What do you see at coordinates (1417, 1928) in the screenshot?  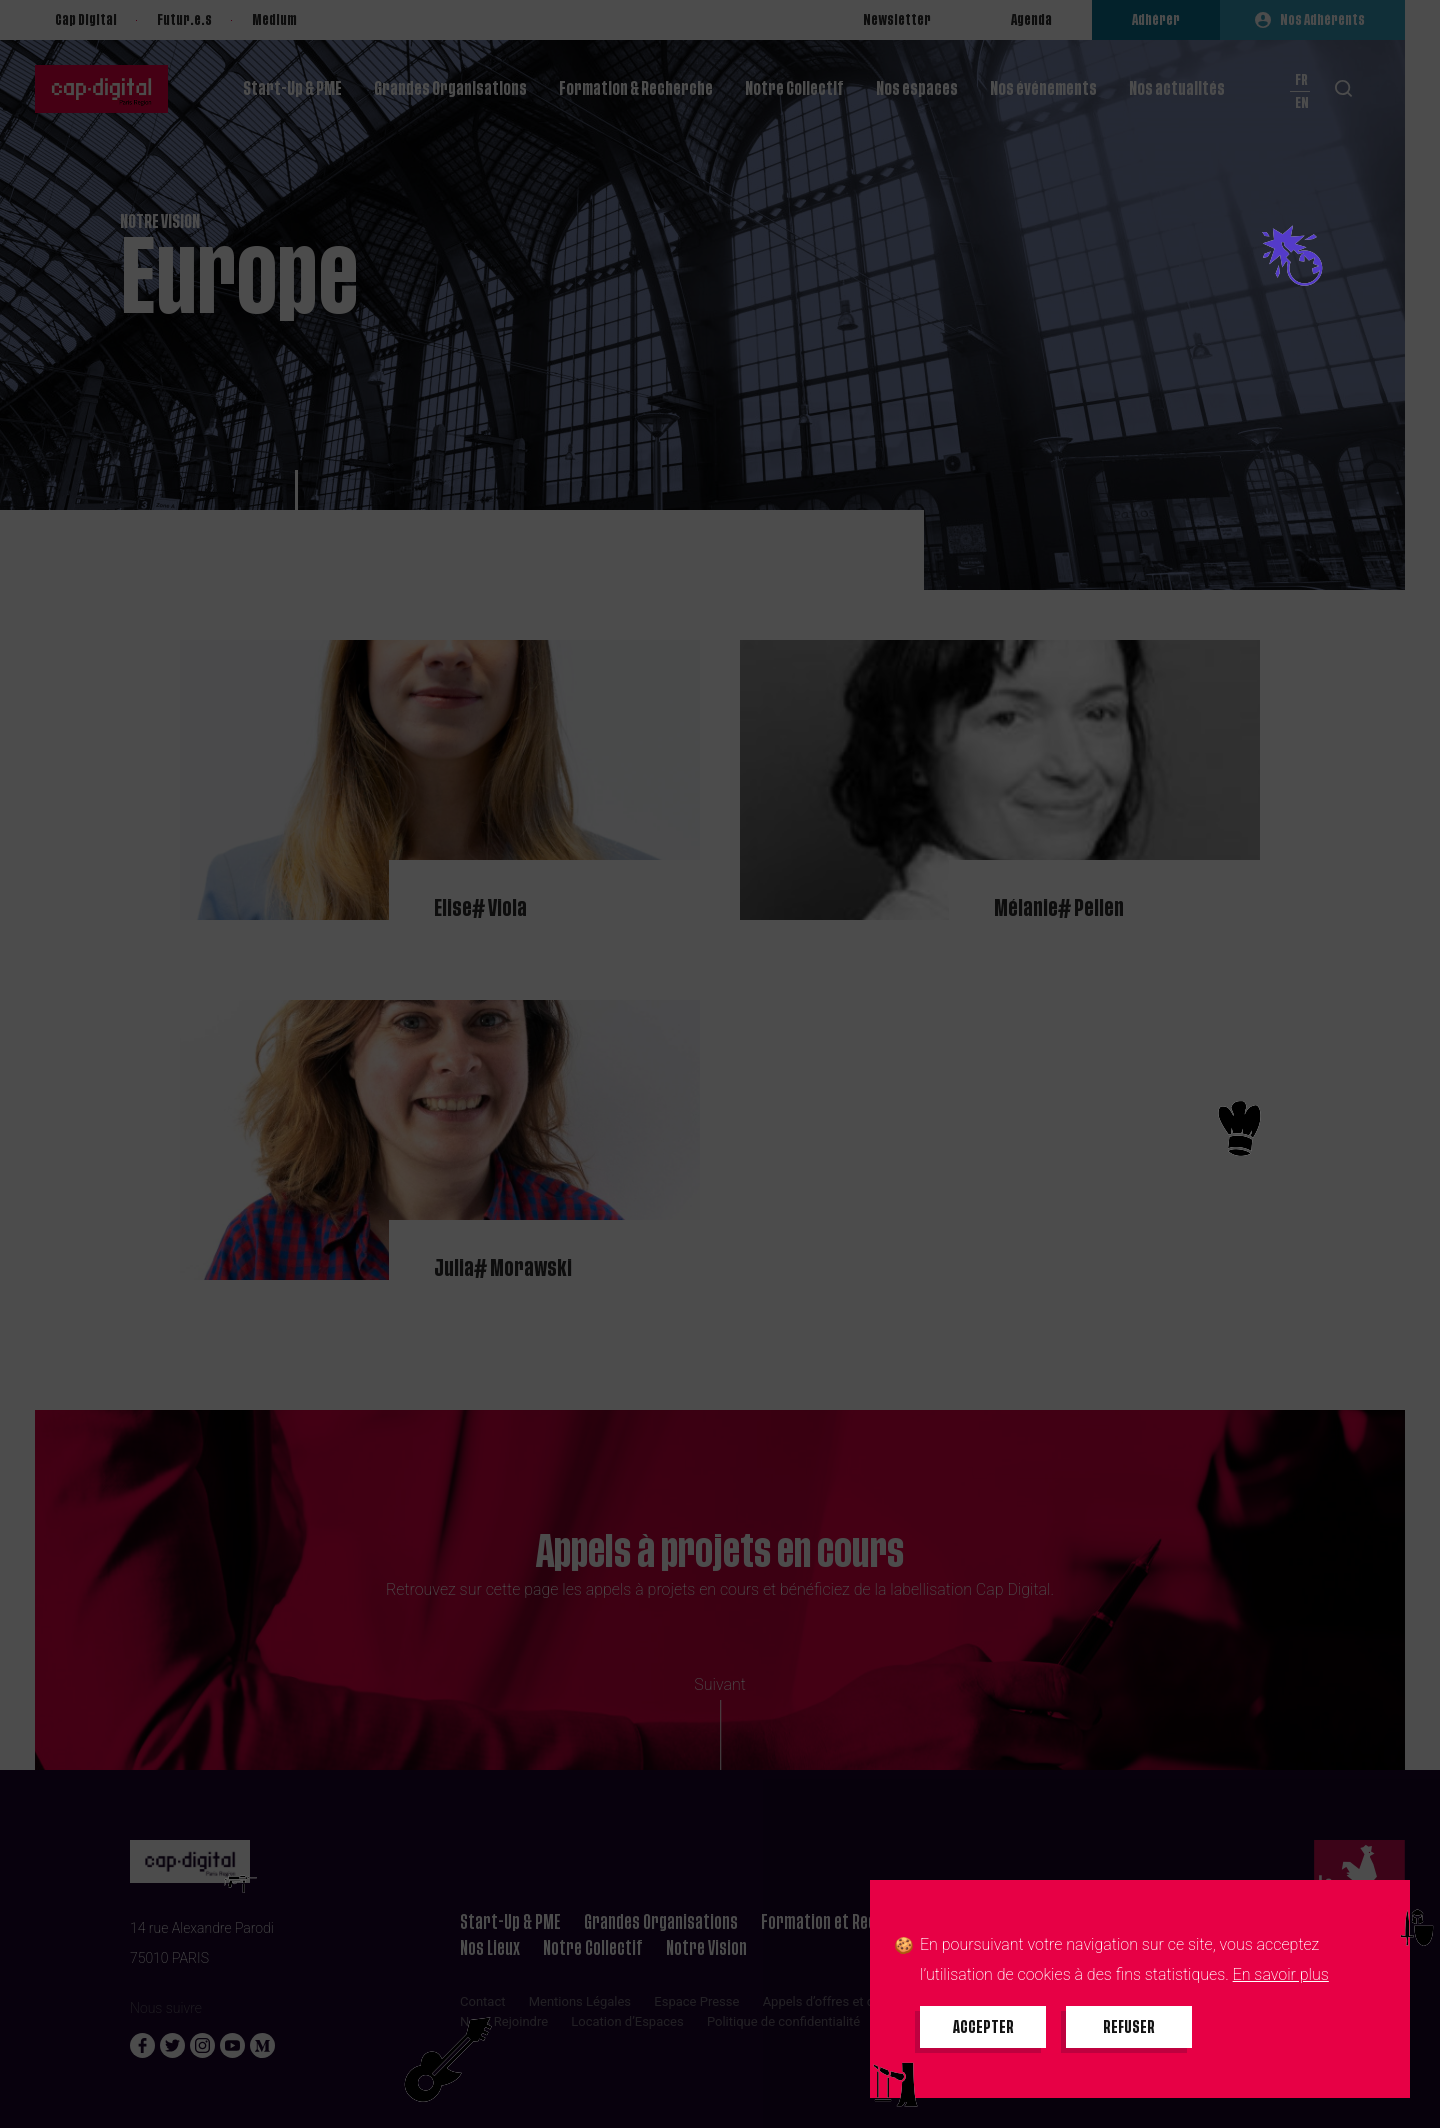 I see `access your equipment or inventory` at bounding box center [1417, 1928].